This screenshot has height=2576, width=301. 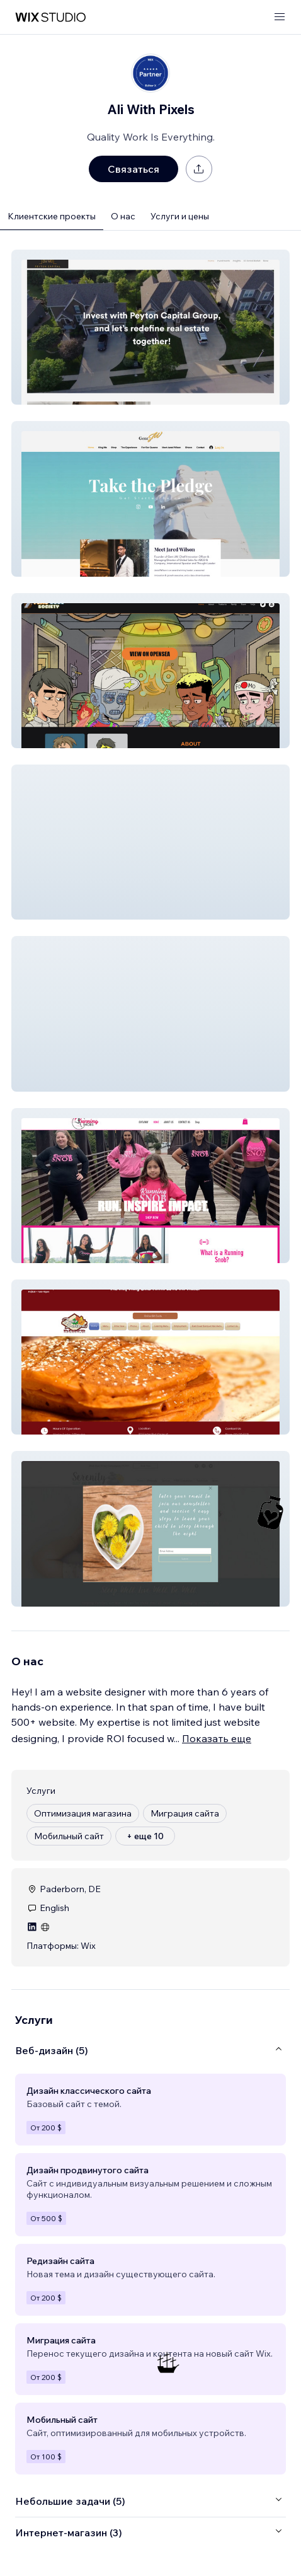 I want to click on health potion or healing item in a game inventory, so click(x=270, y=1512).